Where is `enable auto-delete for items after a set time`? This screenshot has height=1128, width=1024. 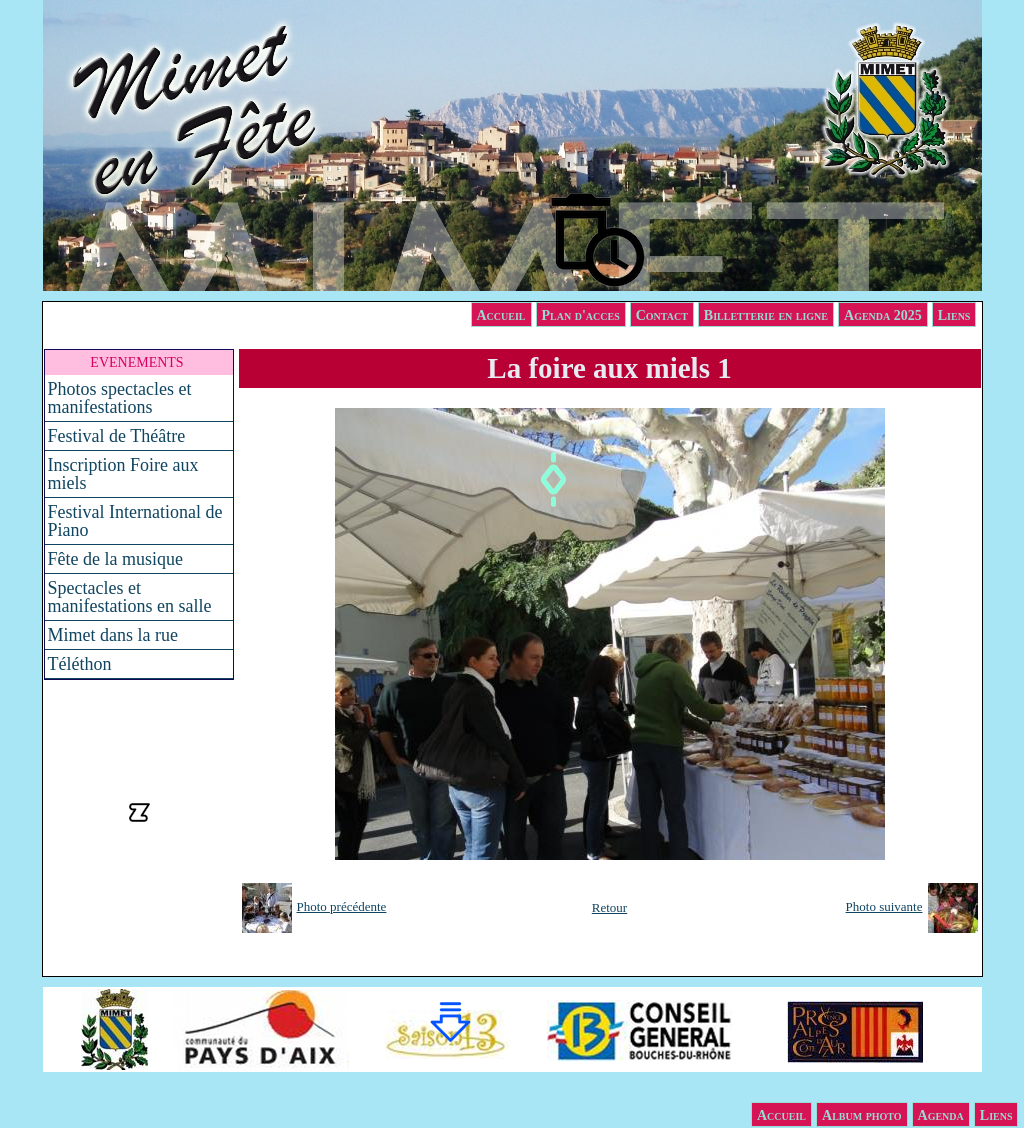 enable auto-delete for items after a set time is located at coordinates (598, 240).